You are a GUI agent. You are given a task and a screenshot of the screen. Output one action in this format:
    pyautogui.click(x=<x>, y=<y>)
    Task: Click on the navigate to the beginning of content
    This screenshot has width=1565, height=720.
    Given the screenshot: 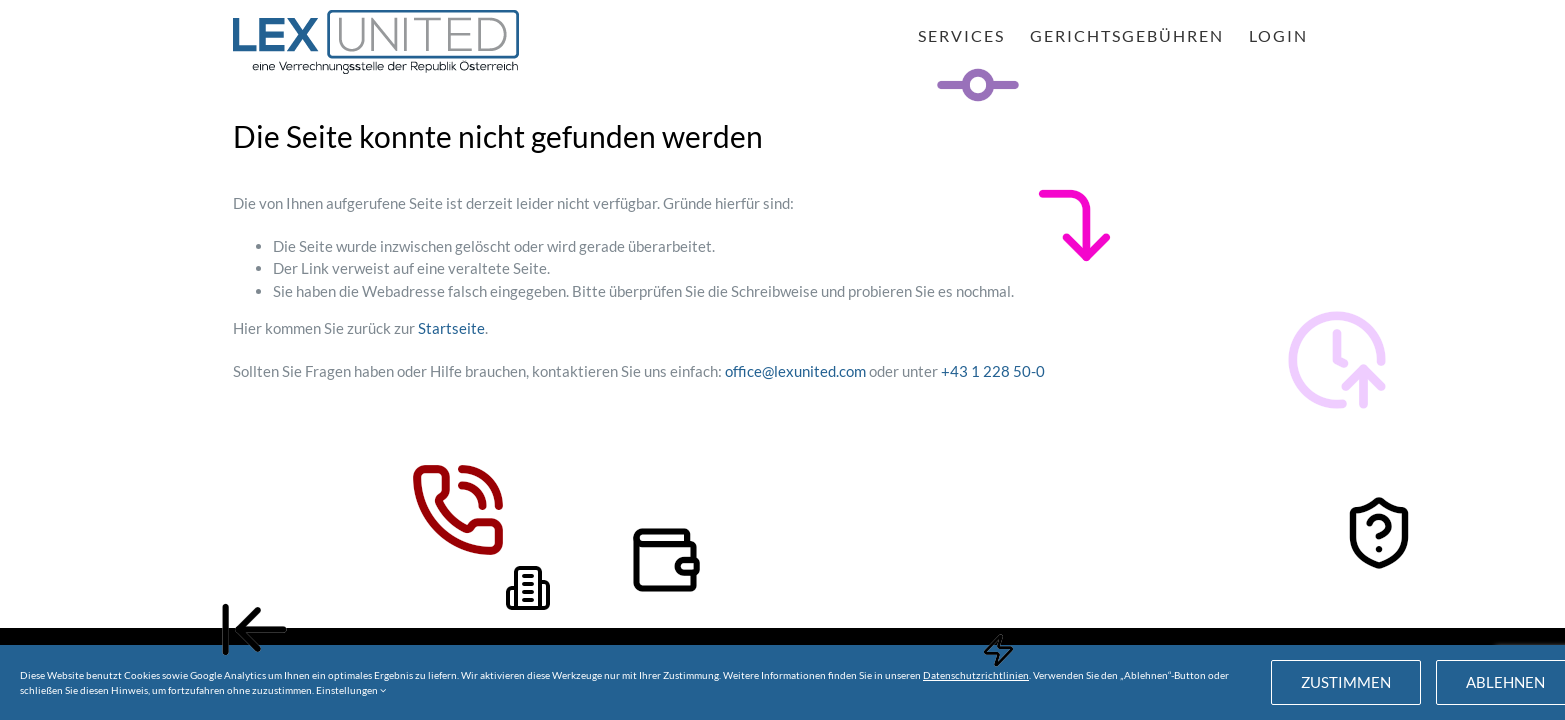 What is the action you would take?
    pyautogui.click(x=254, y=629)
    